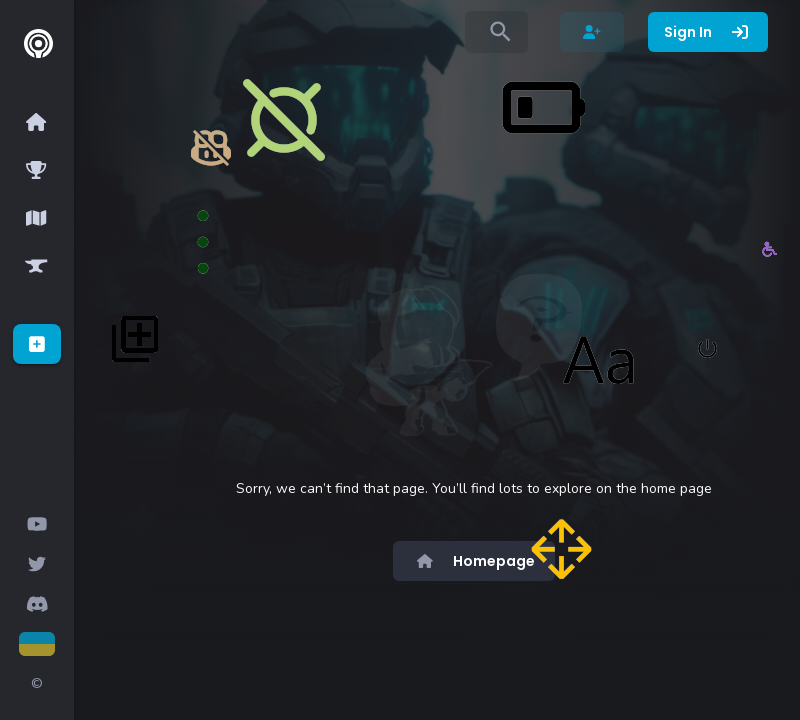  Describe the element at coordinates (541, 107) in the screenshot. I see `indicates low battery level` at that location.